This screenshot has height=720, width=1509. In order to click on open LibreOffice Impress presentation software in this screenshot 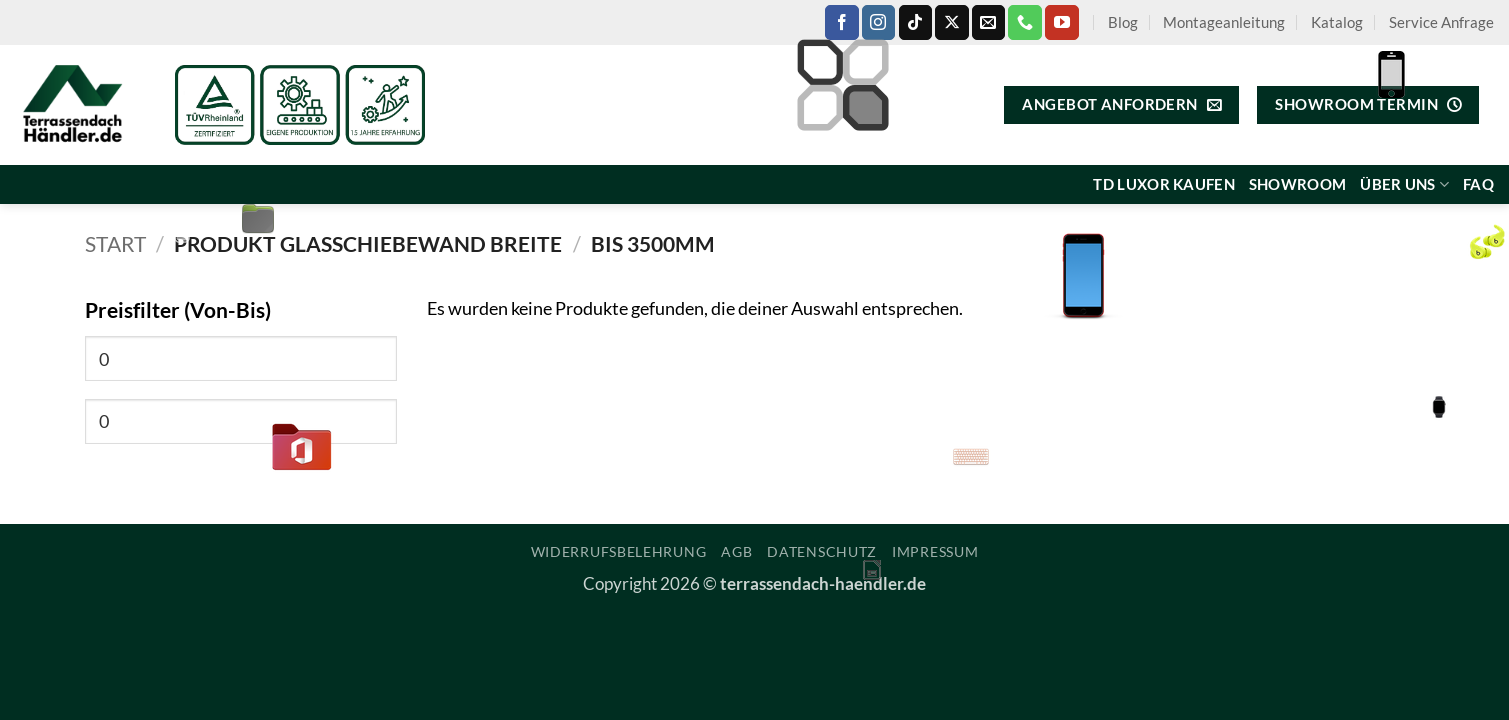, I will do `click(872, 570)`.